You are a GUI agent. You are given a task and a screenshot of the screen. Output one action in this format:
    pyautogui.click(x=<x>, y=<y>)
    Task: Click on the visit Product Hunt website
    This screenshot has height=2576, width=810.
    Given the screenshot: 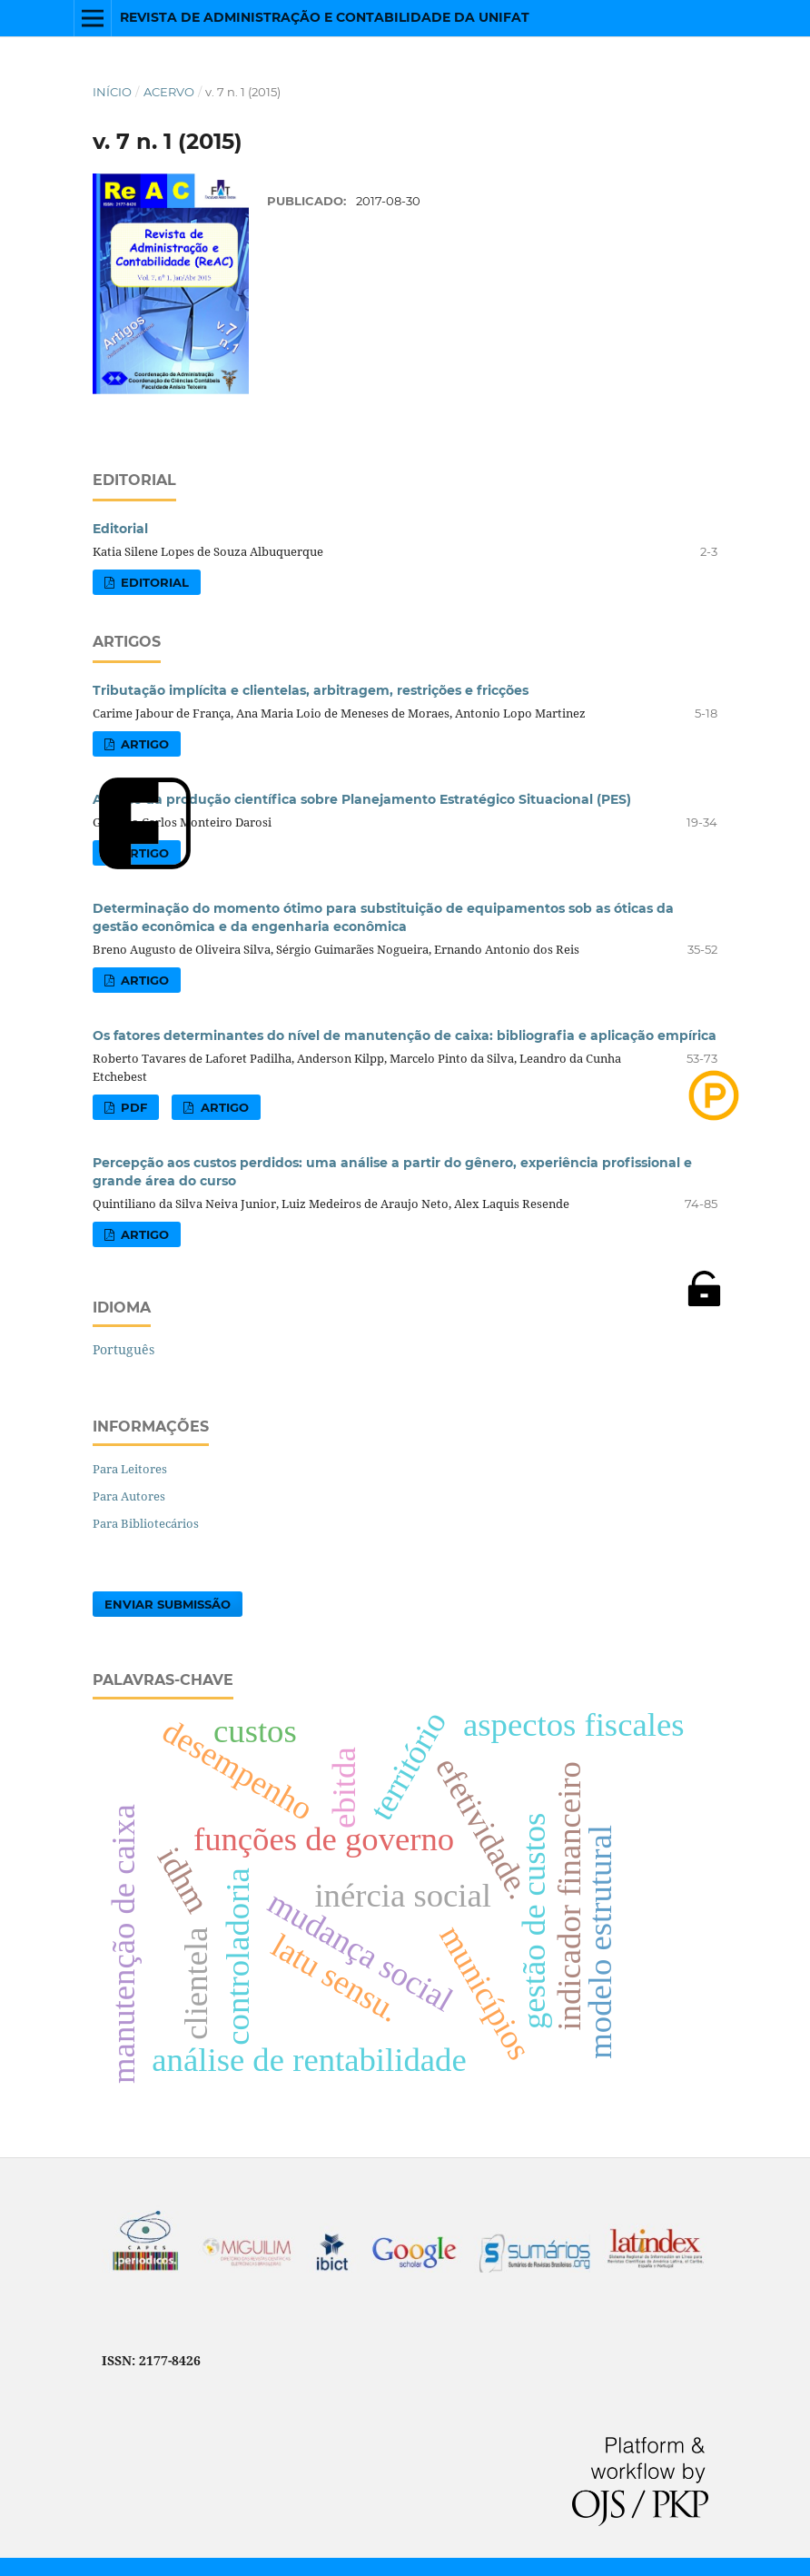 What is the action you would take?
    pyautogui.click(x=714, y=1095)
    